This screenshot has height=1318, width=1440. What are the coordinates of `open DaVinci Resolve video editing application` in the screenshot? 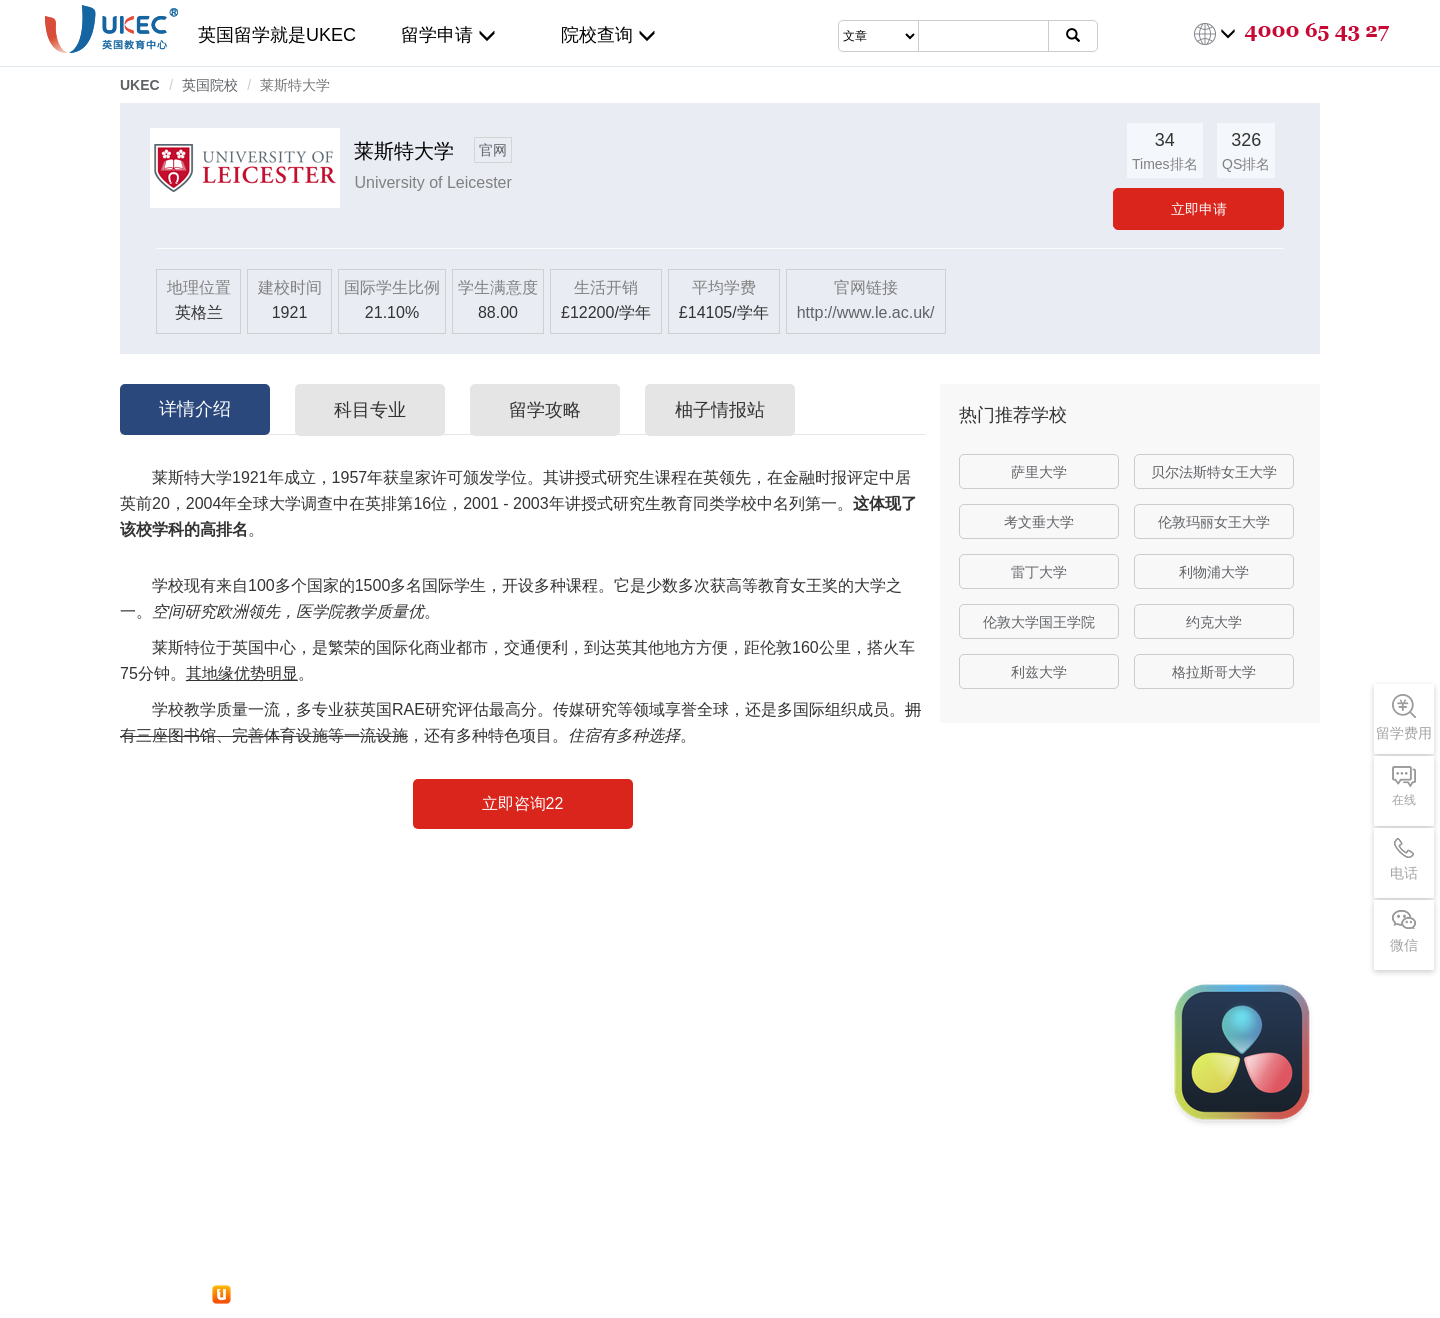 It's located at (1242, 1052).